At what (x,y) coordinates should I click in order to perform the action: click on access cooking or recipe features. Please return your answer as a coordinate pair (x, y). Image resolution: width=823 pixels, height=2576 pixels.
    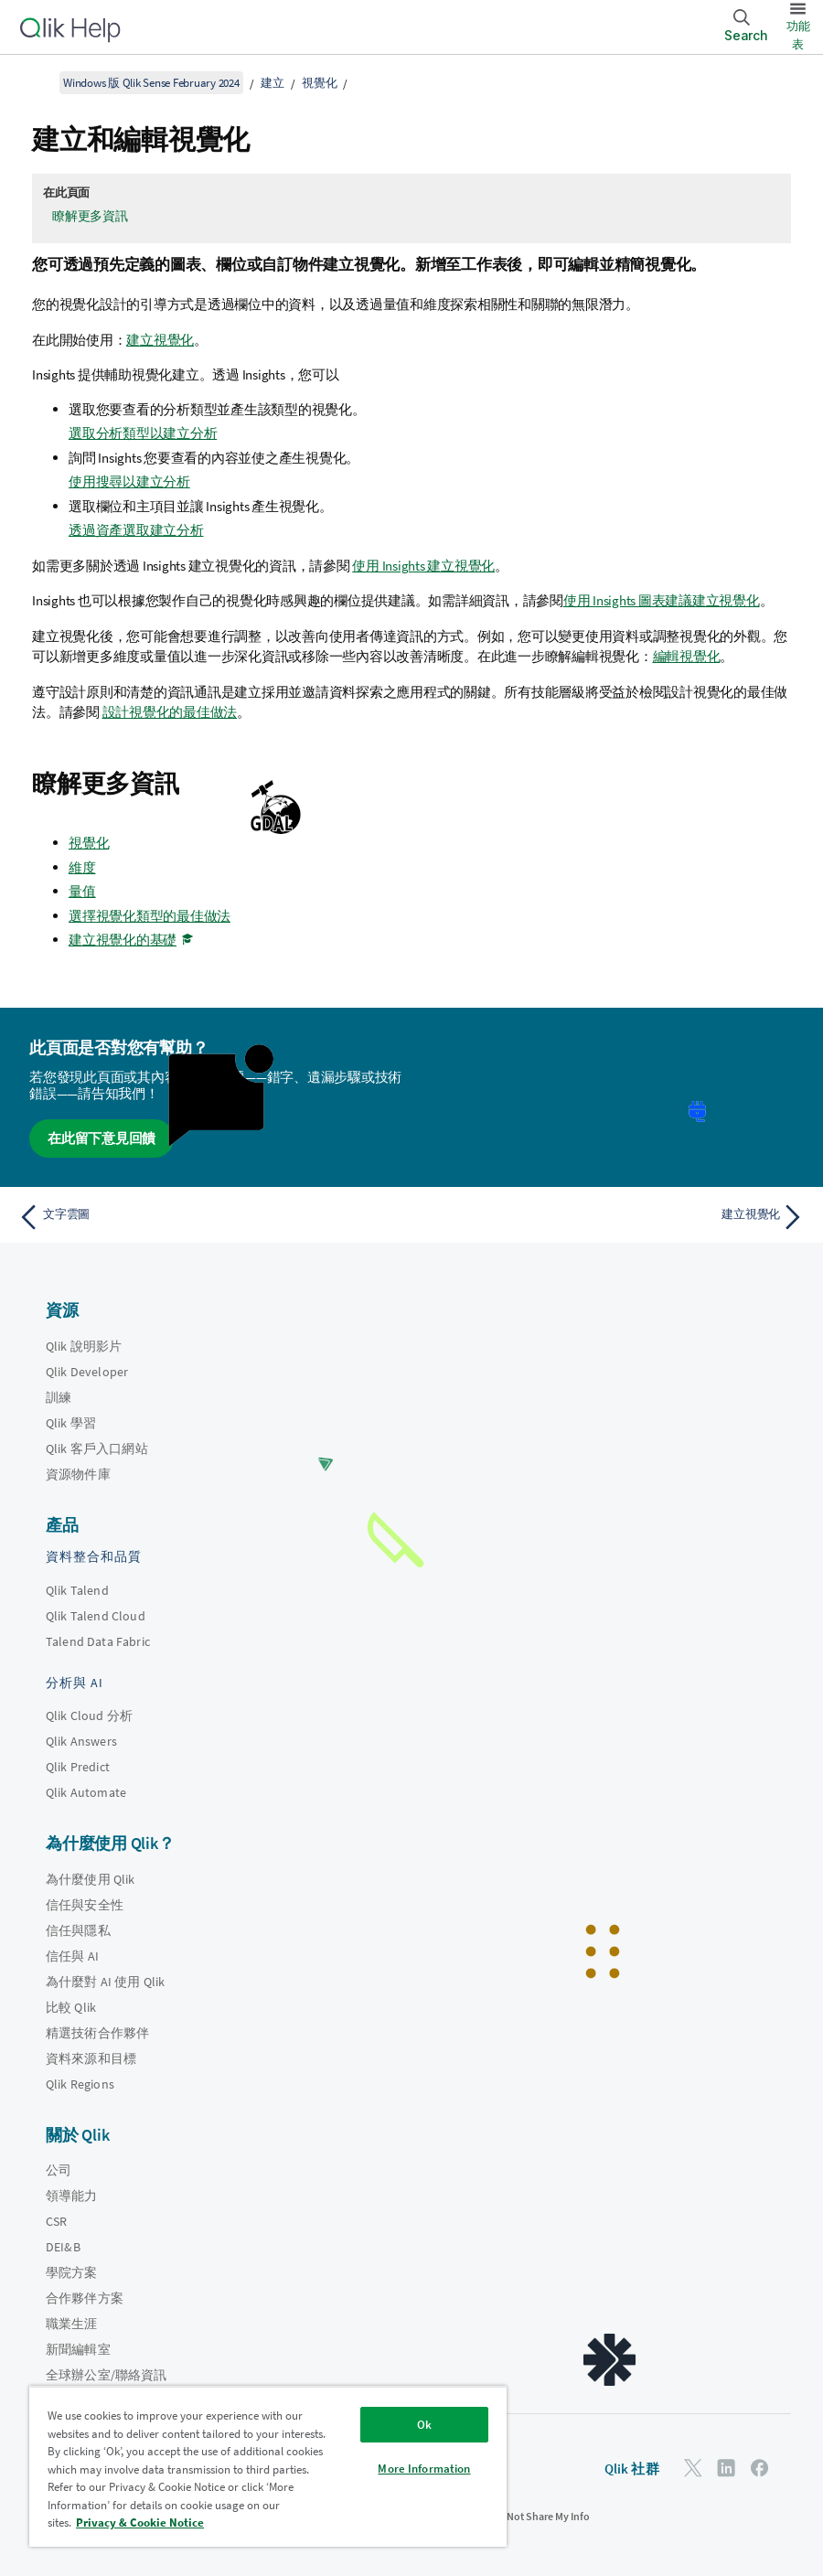
    Looking at the image, I should click on (394, 1540).